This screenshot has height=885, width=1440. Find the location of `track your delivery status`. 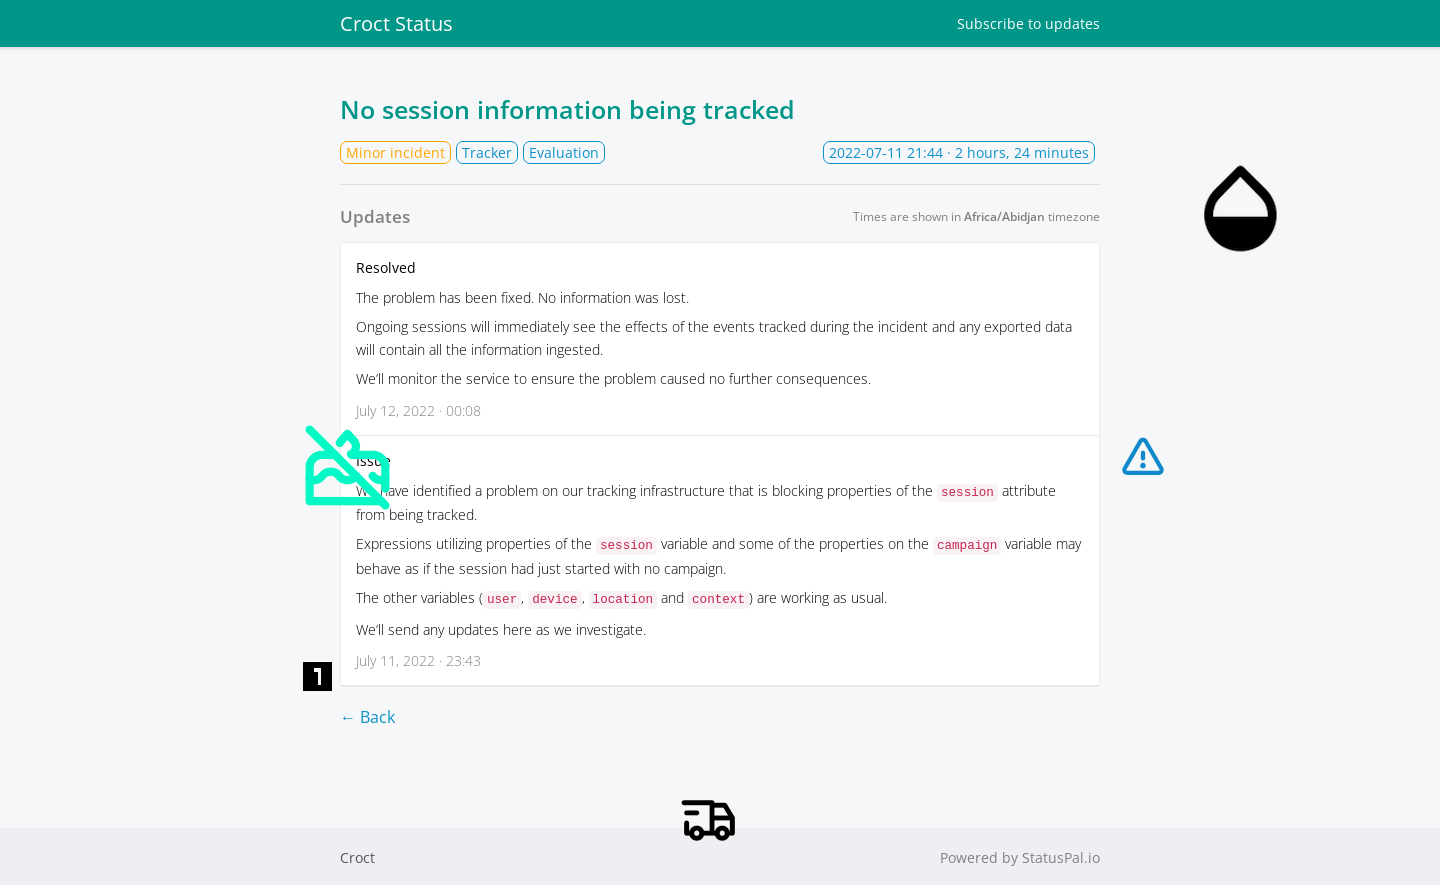

track your delivery status is located at coordinates (709, 820).